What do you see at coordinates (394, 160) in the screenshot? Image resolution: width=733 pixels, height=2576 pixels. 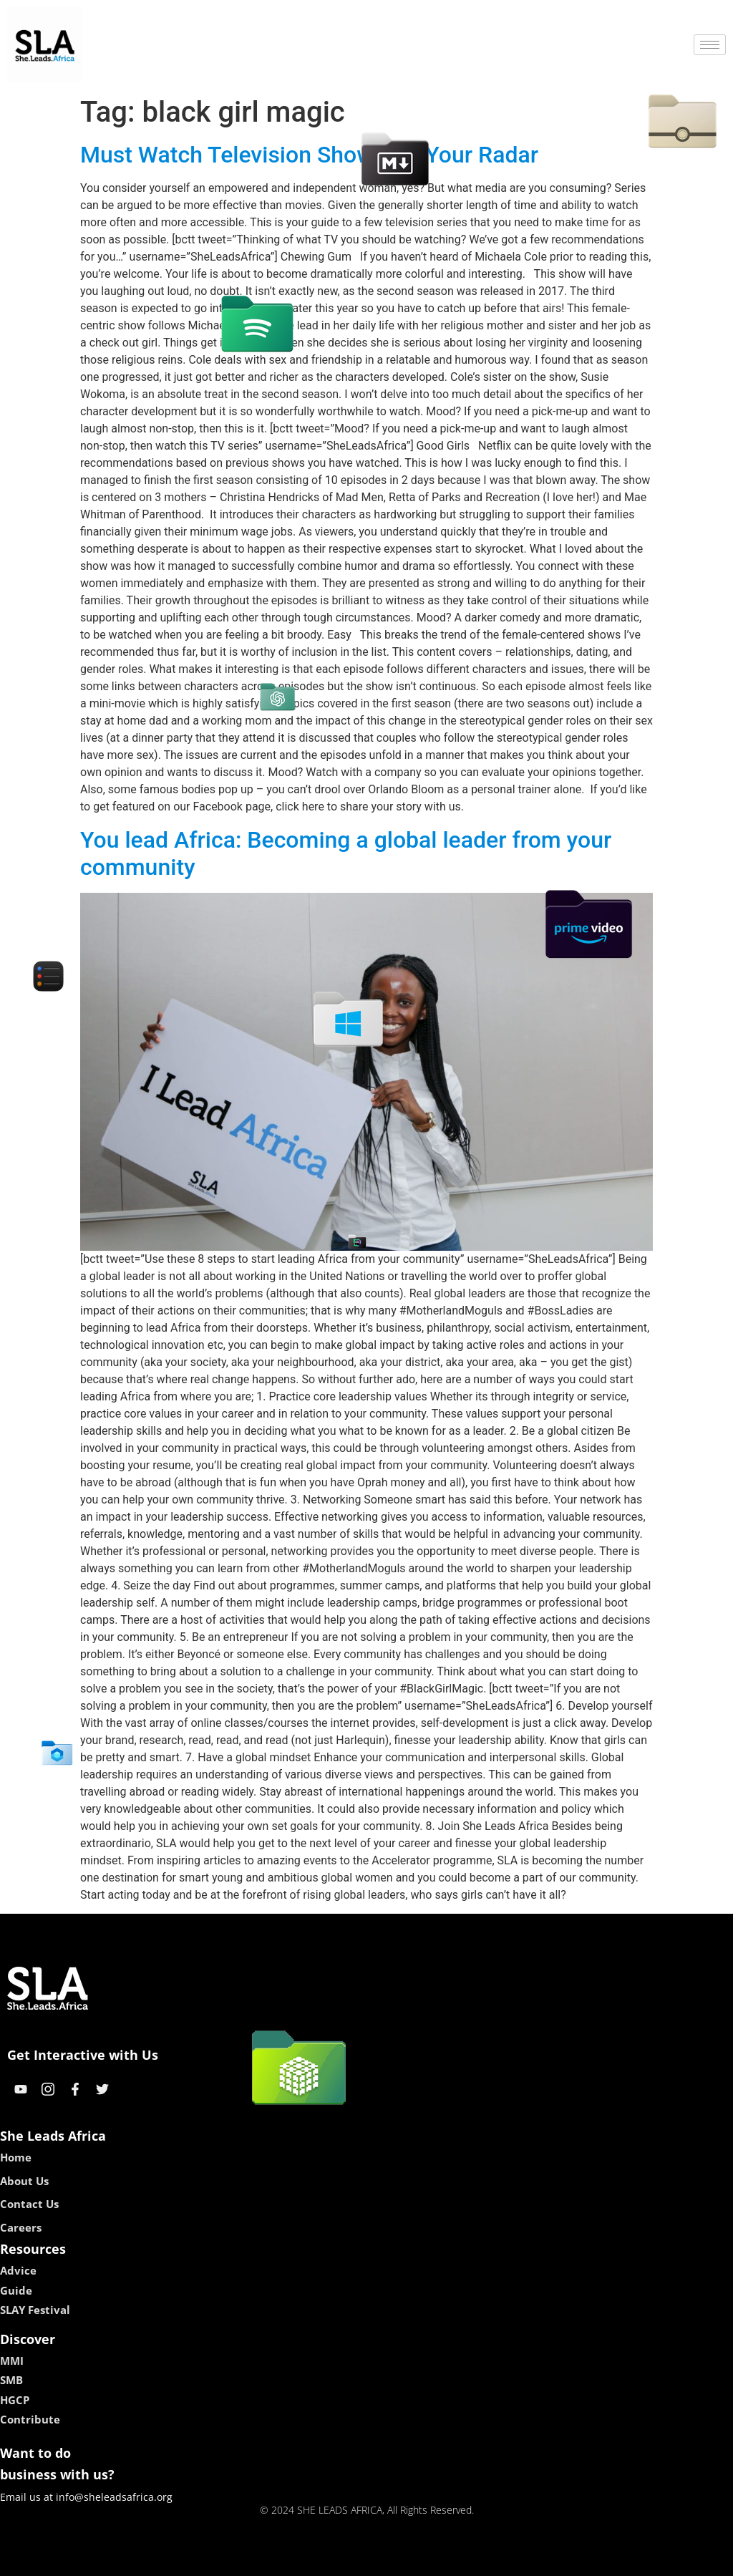 I see `folder containing markdown files` at bounding box center [394, 160].